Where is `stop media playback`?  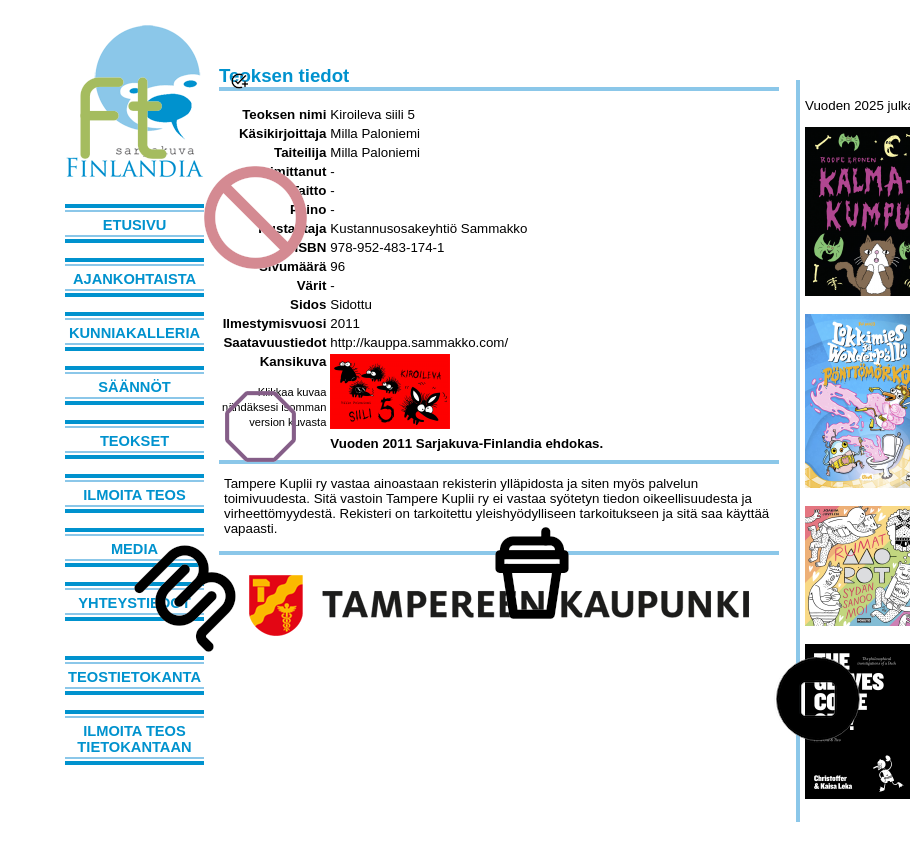 stop media playback is located at coordinates (818, 699).